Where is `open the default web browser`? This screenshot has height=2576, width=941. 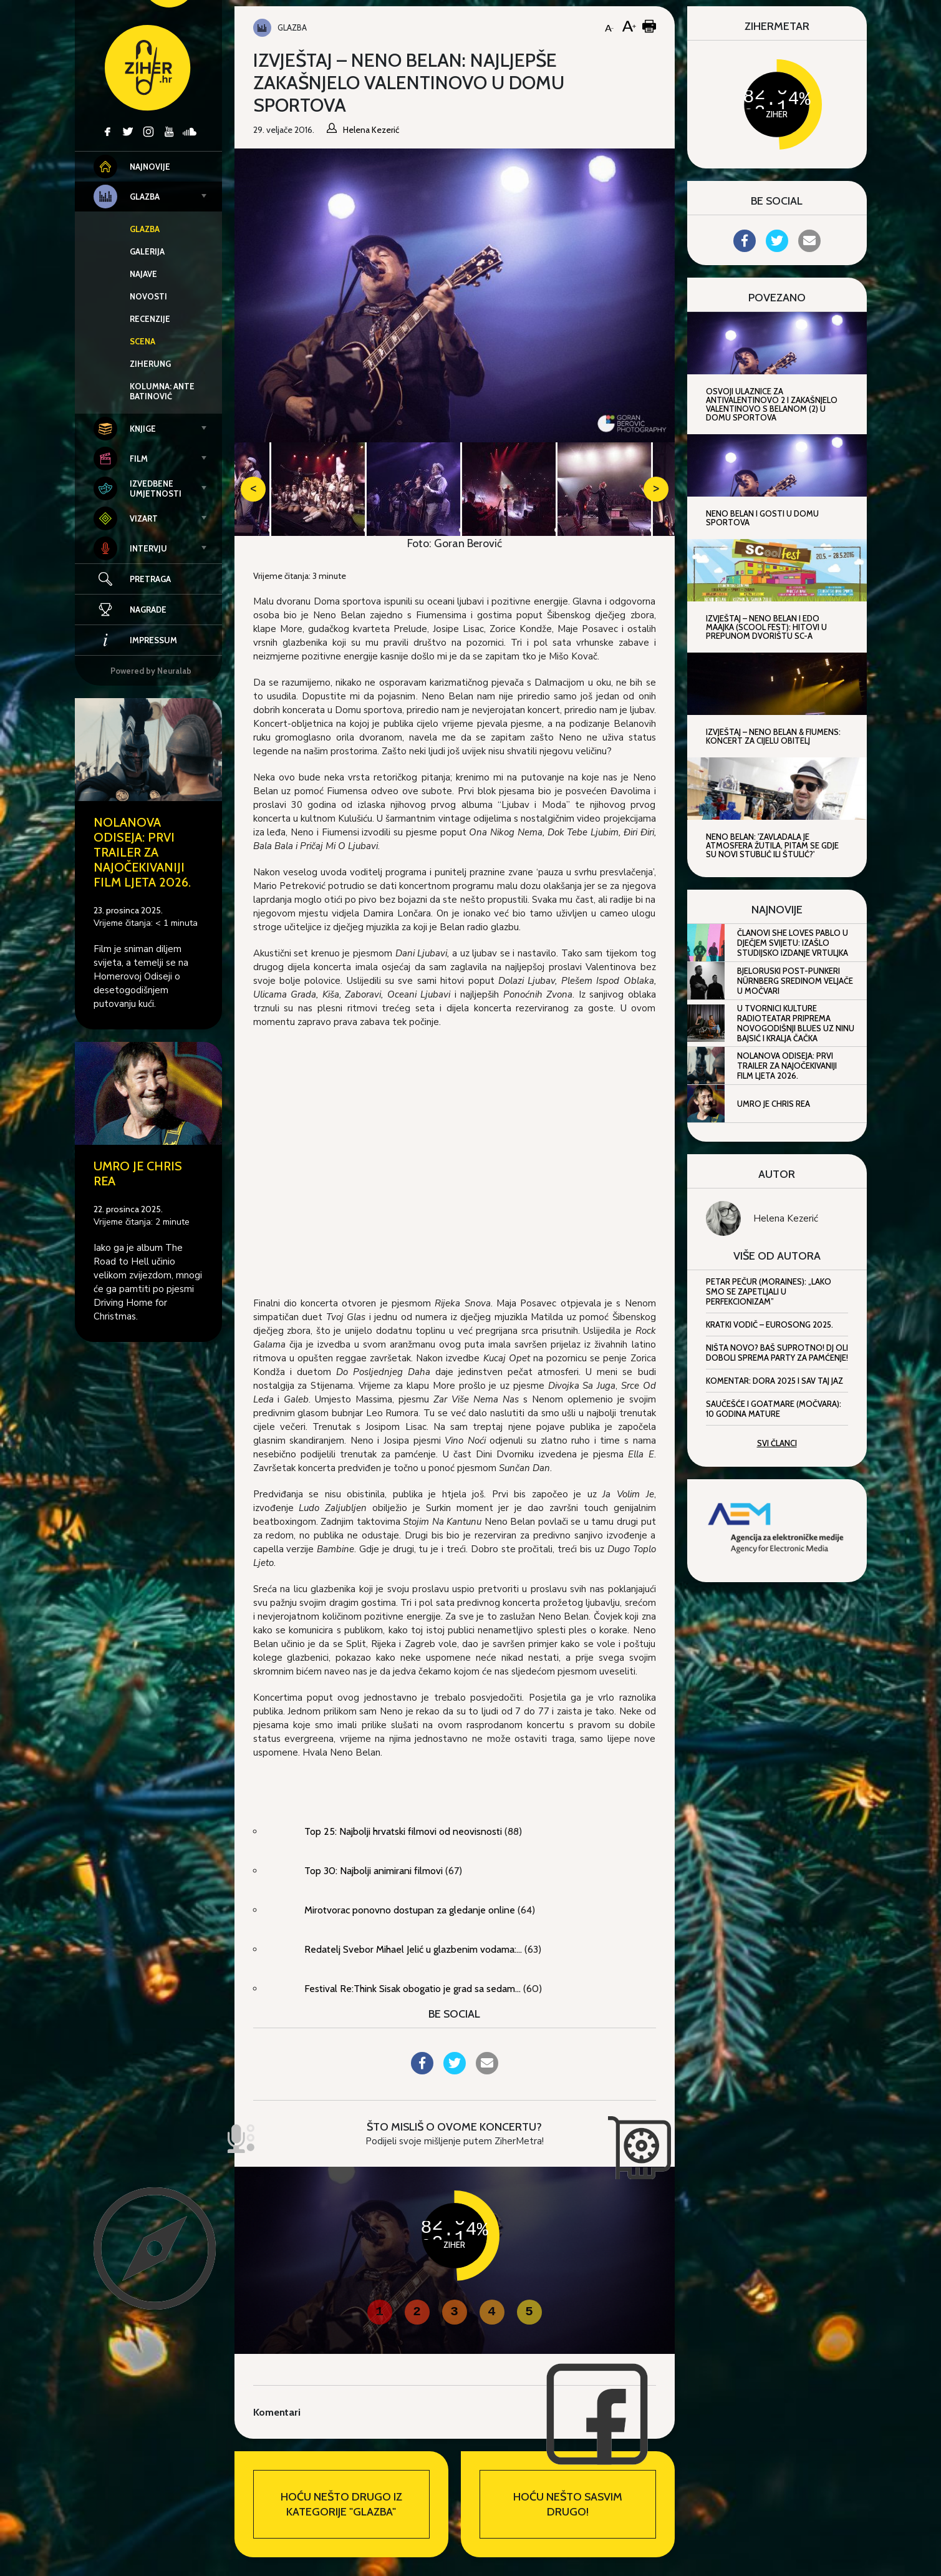
open the default web browser is located at coordinates (155, 2248).